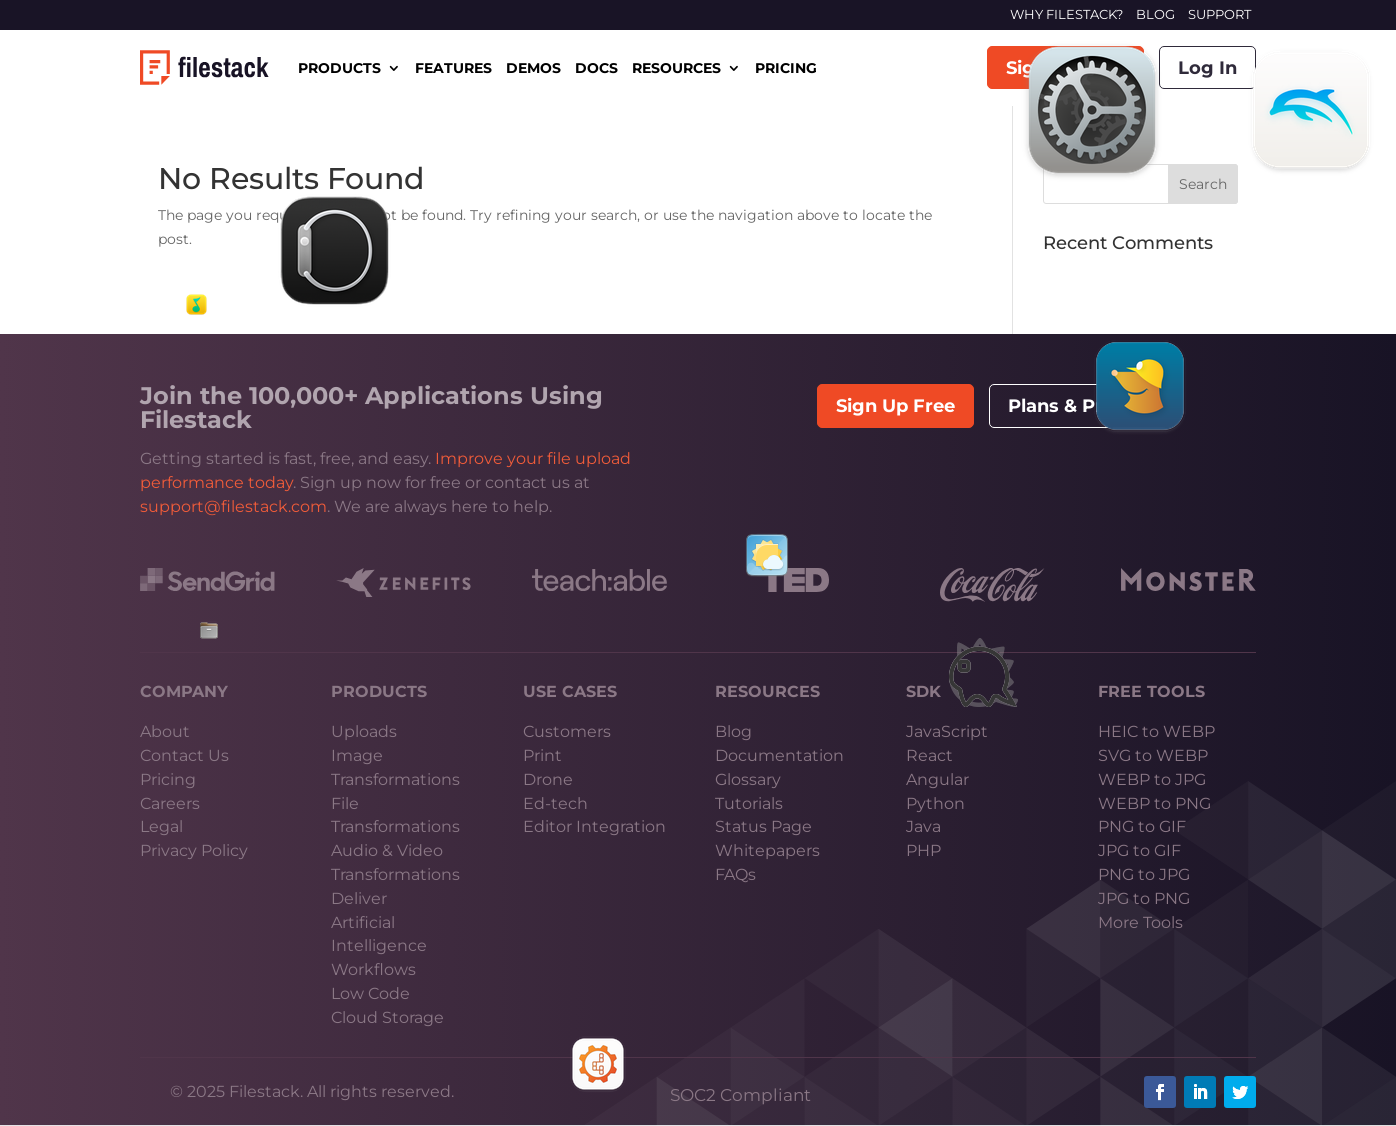  I want to click on open the weather app, so click(767, 555).